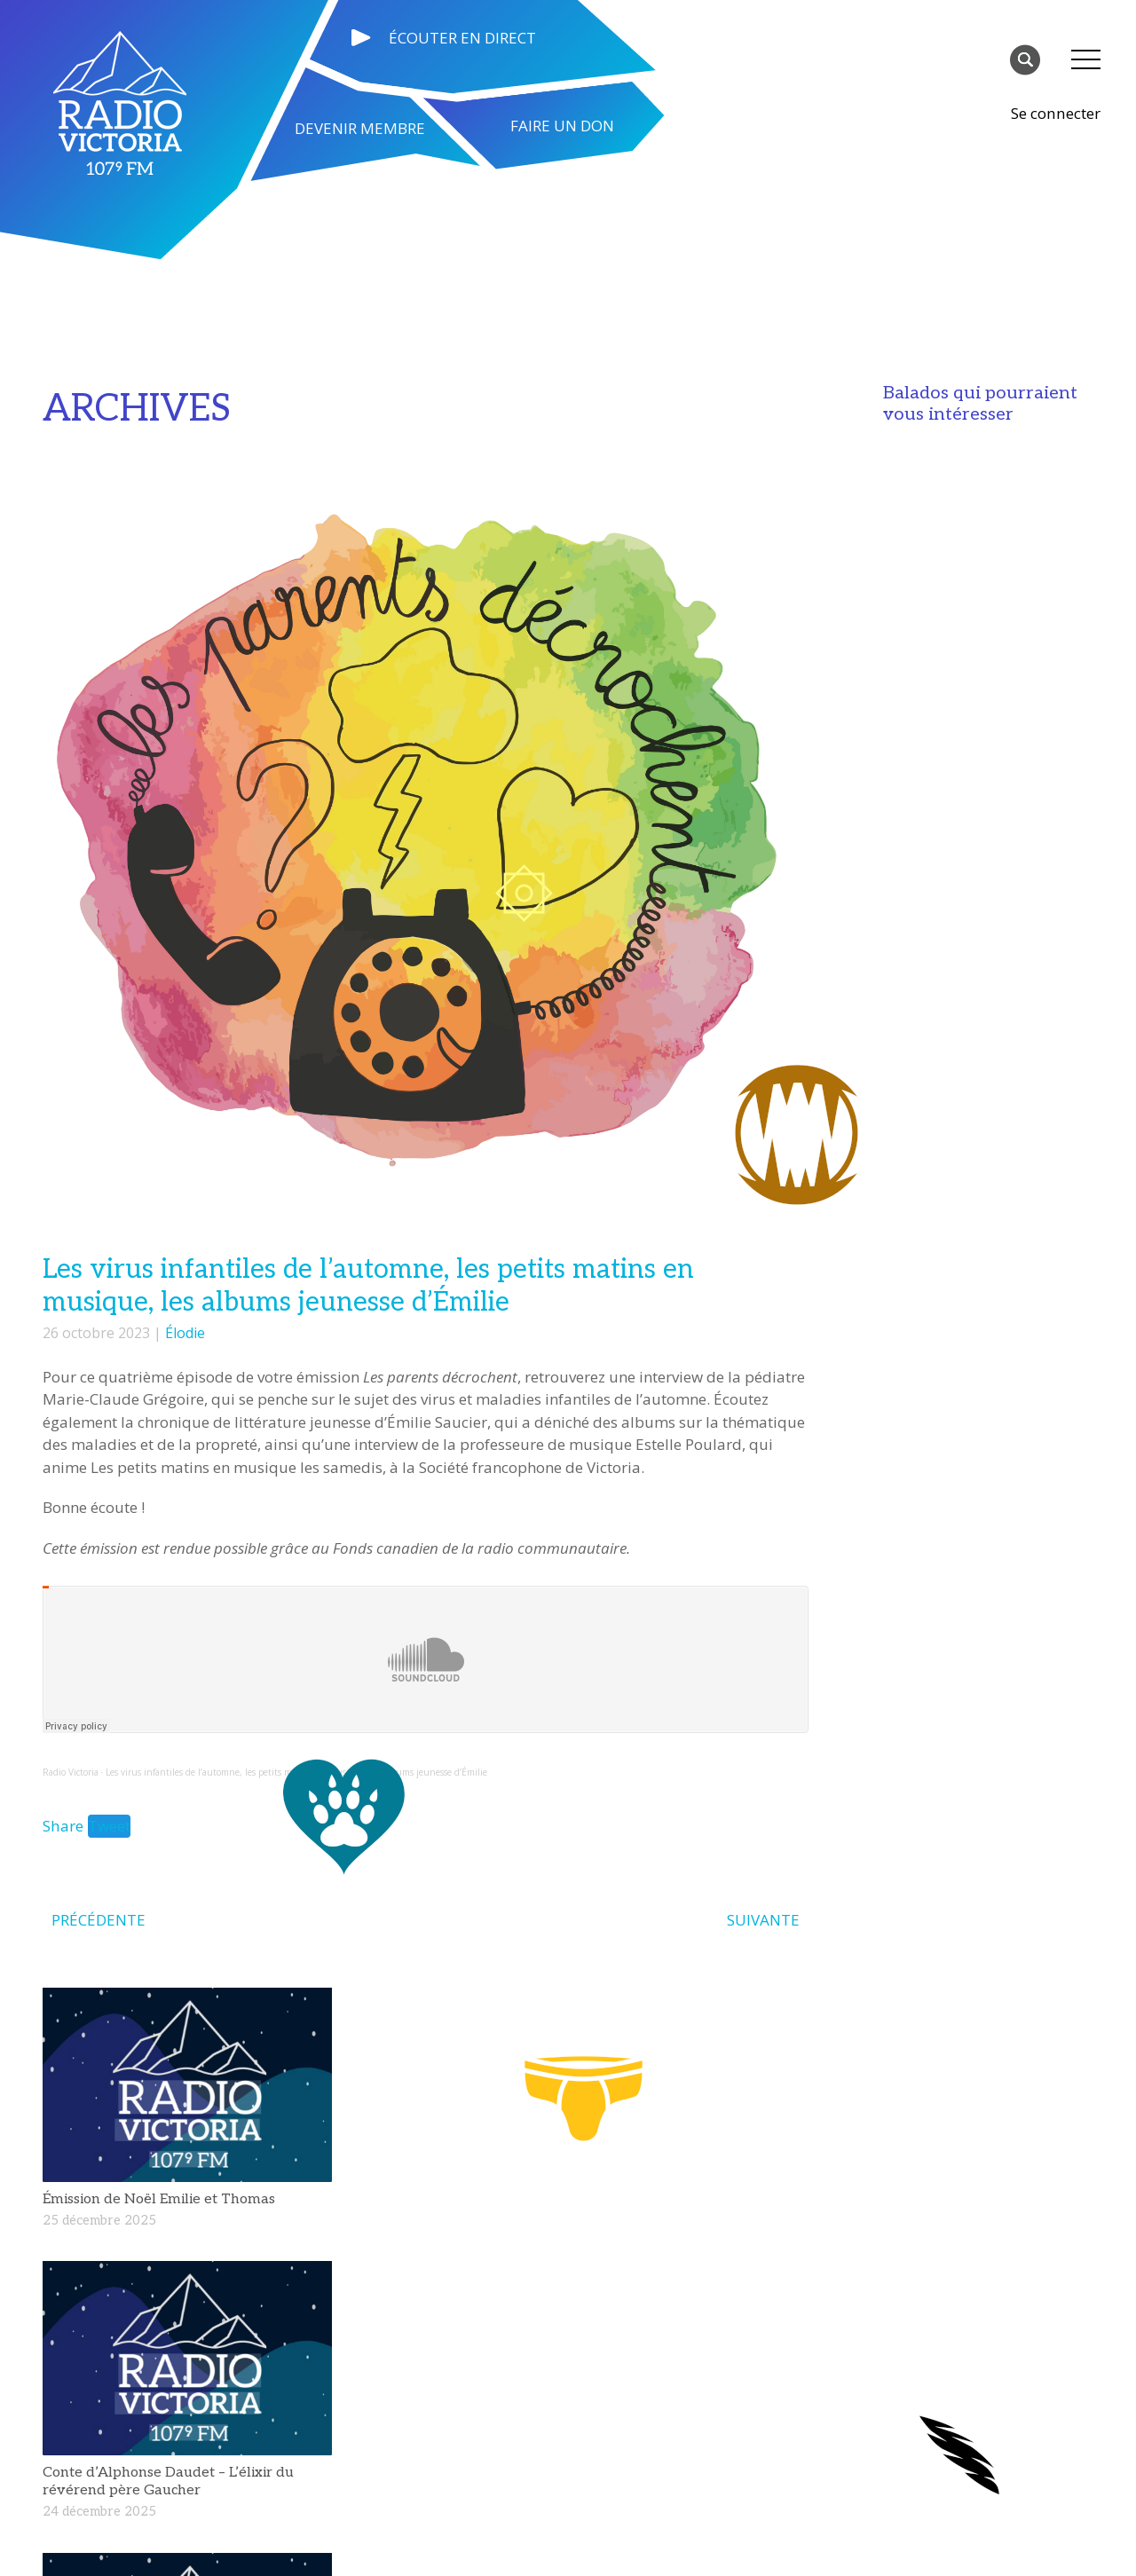 This screenshot has width=1136, height=2576. I want to click on favorite or like a pet-related item, so click(343, 1817).